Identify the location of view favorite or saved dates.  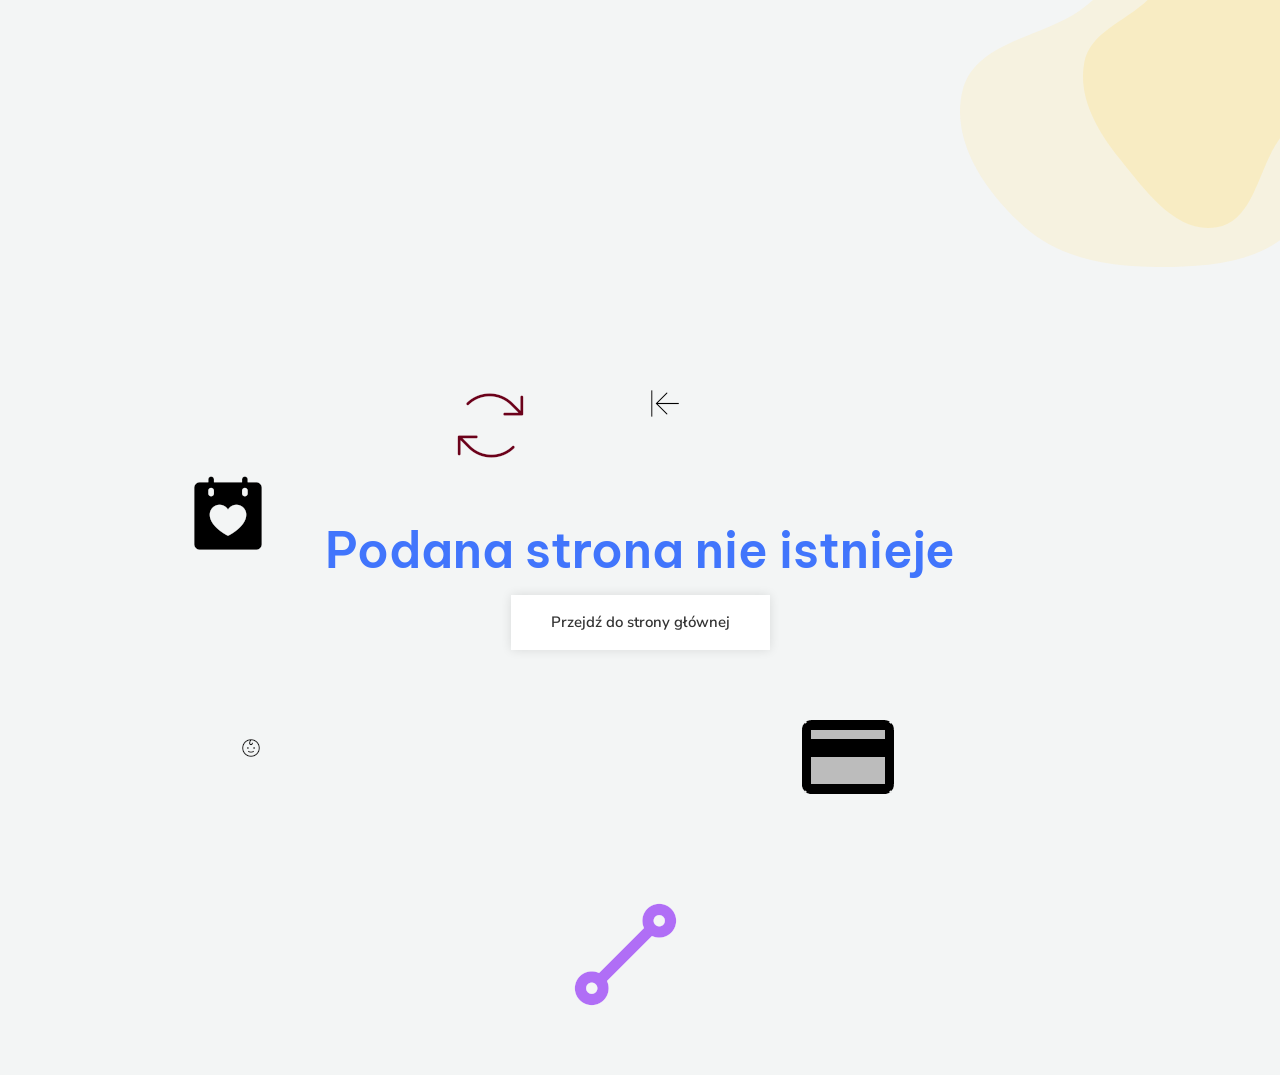
(228, 516).